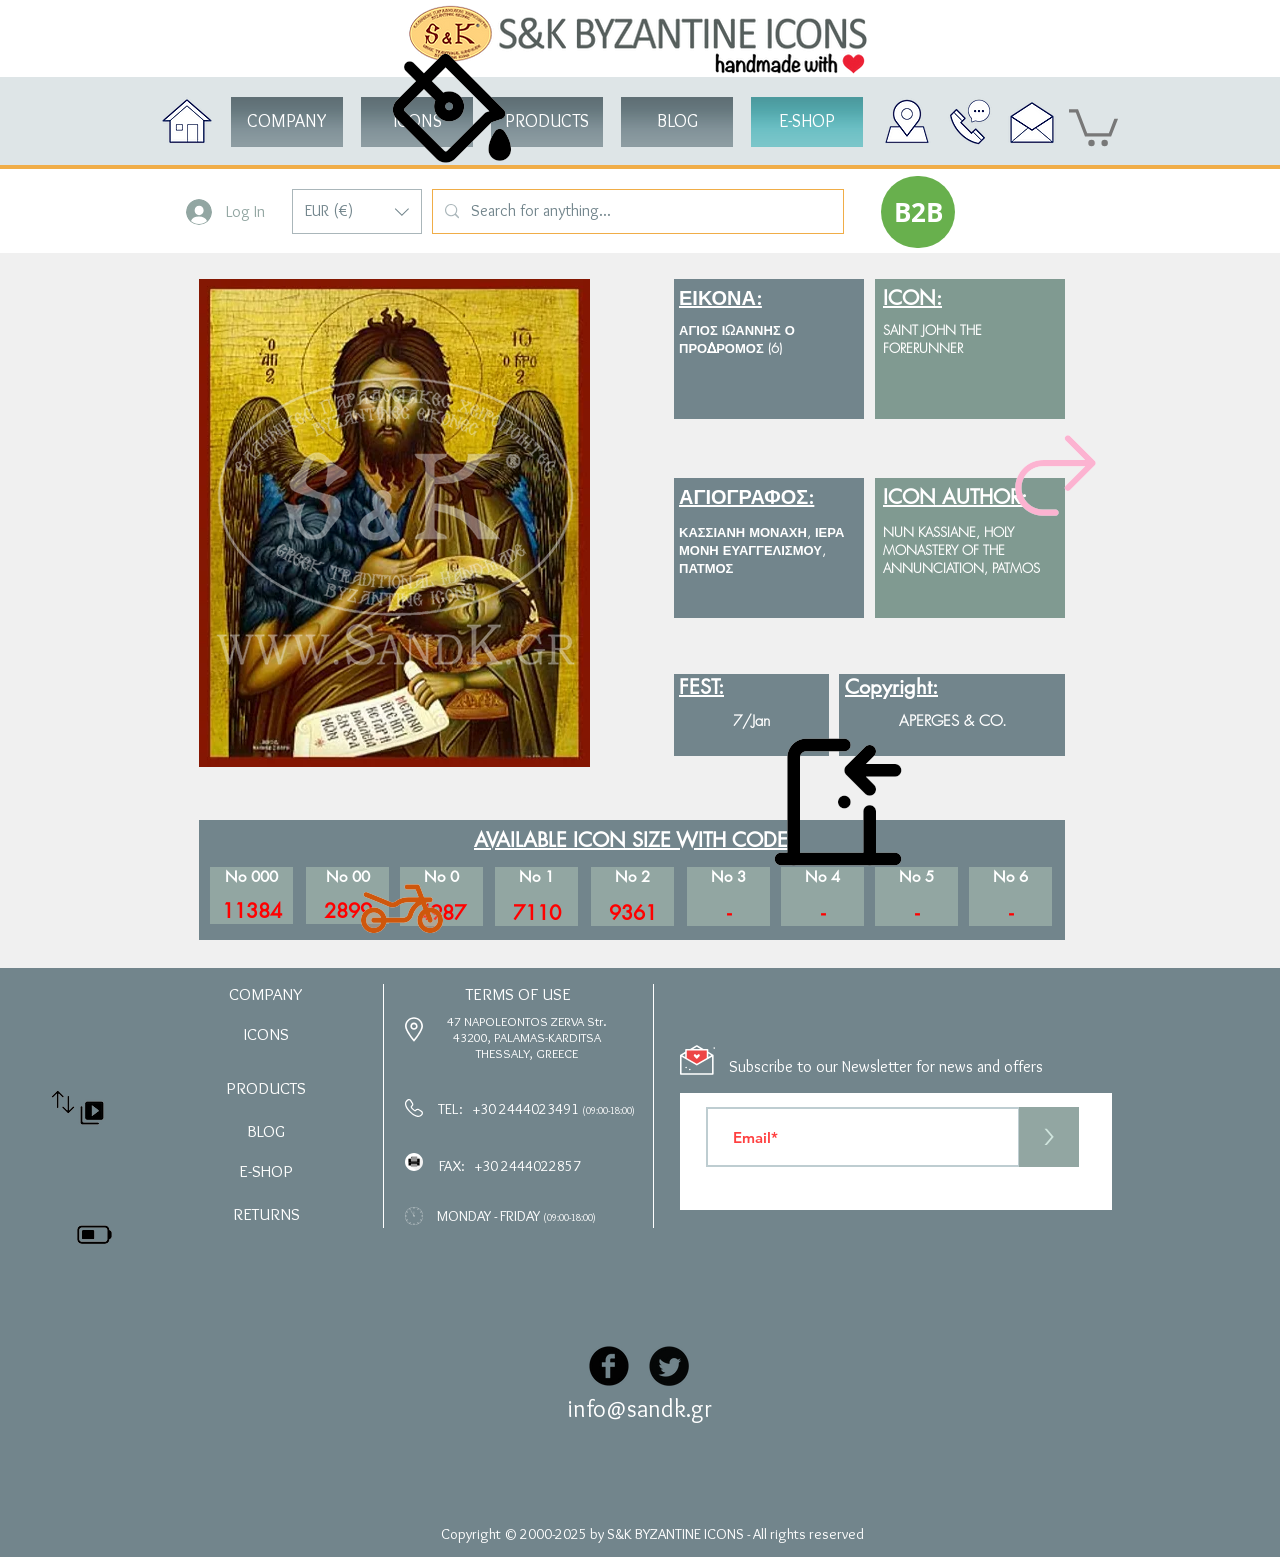  Describe the element at coordinates (402, 910) in the screenshot. I see `select motorcycle as vehicle type` at that location.